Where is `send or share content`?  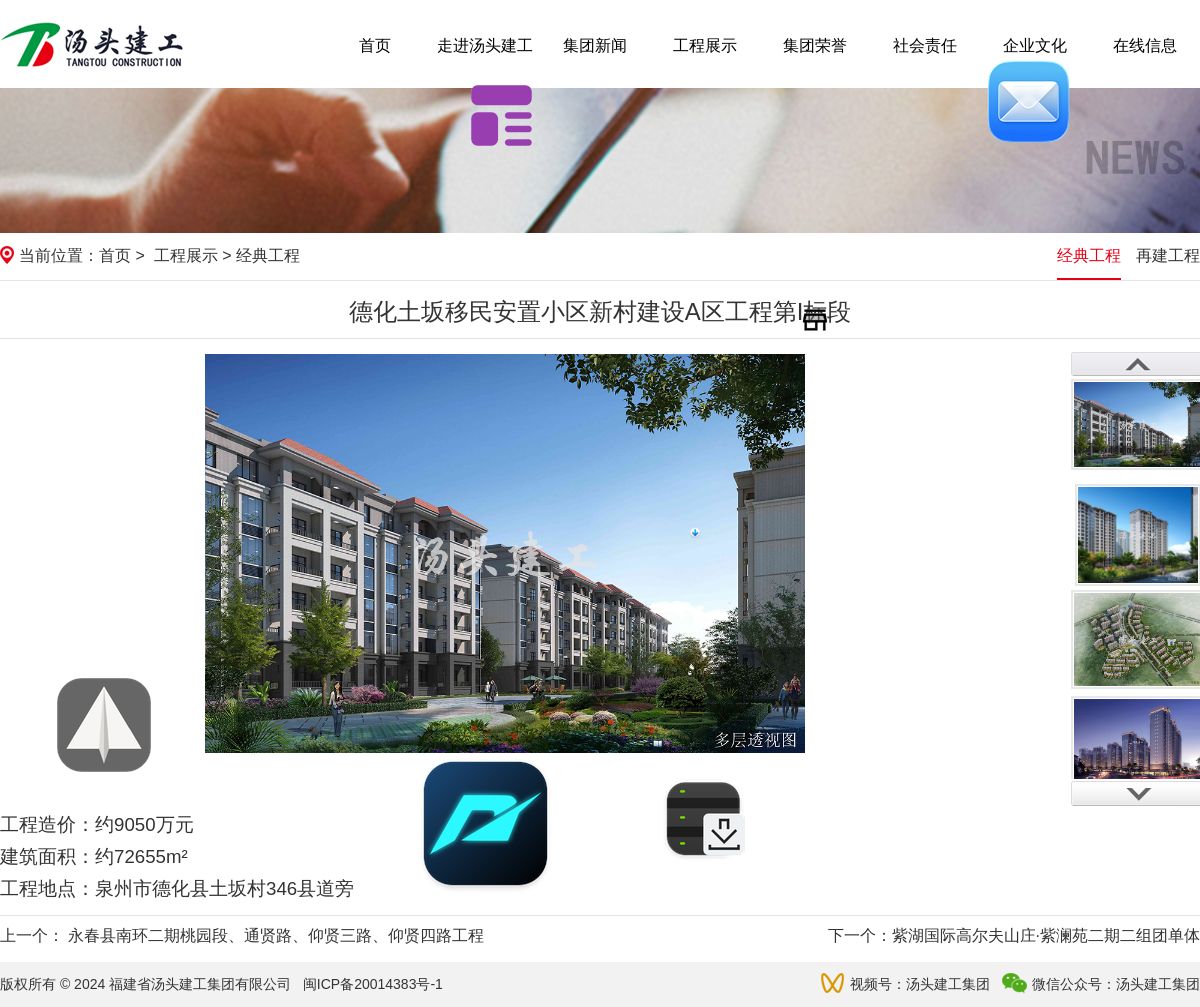
send or share content is located at coordinates (104, 725).